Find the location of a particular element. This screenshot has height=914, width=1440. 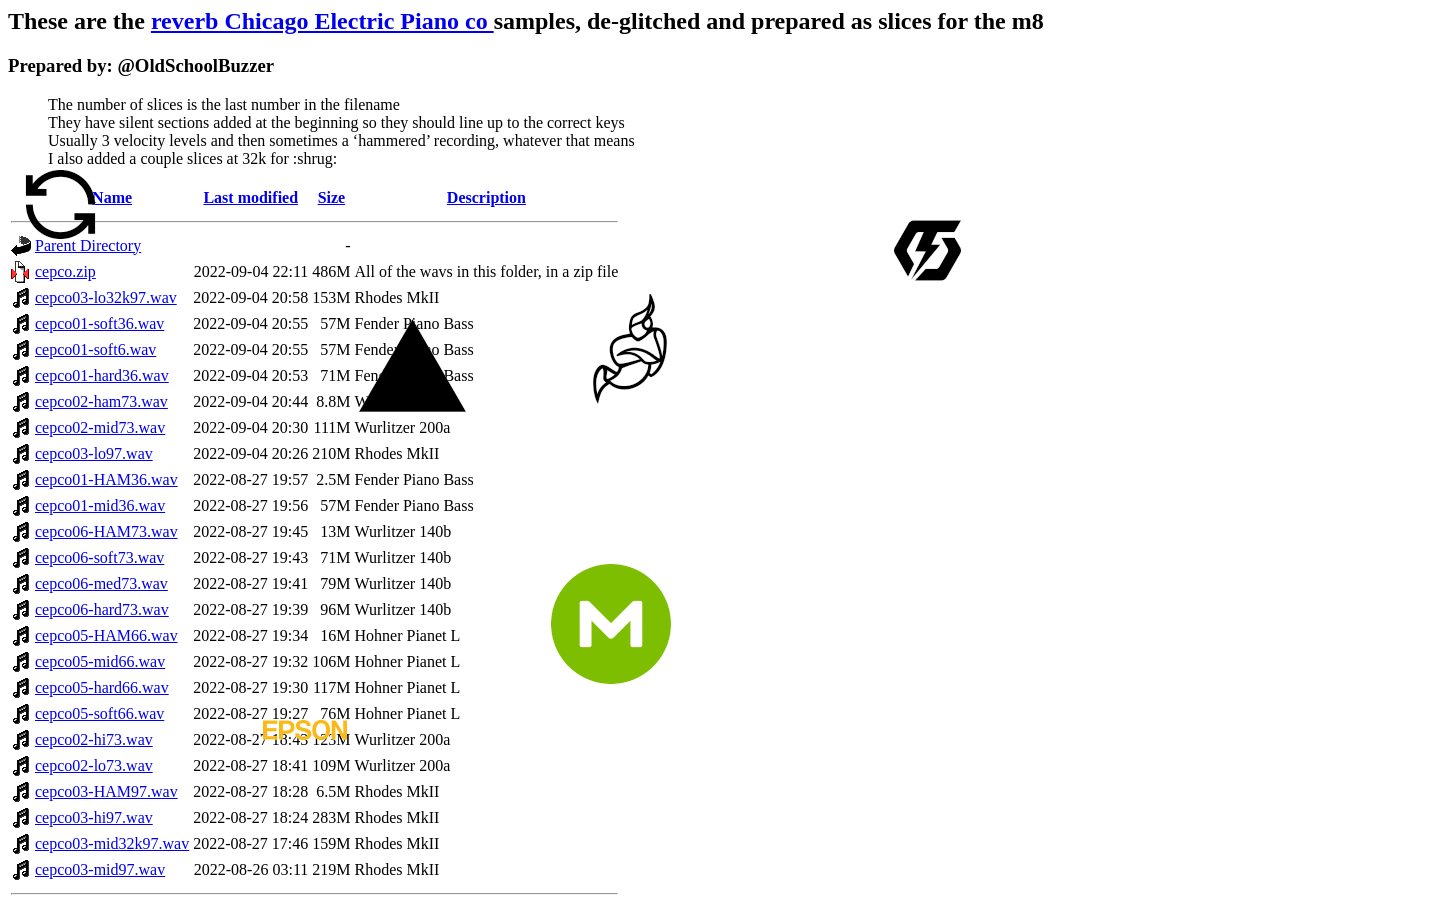

Vercel company logo is located at coordinates (412, 365).